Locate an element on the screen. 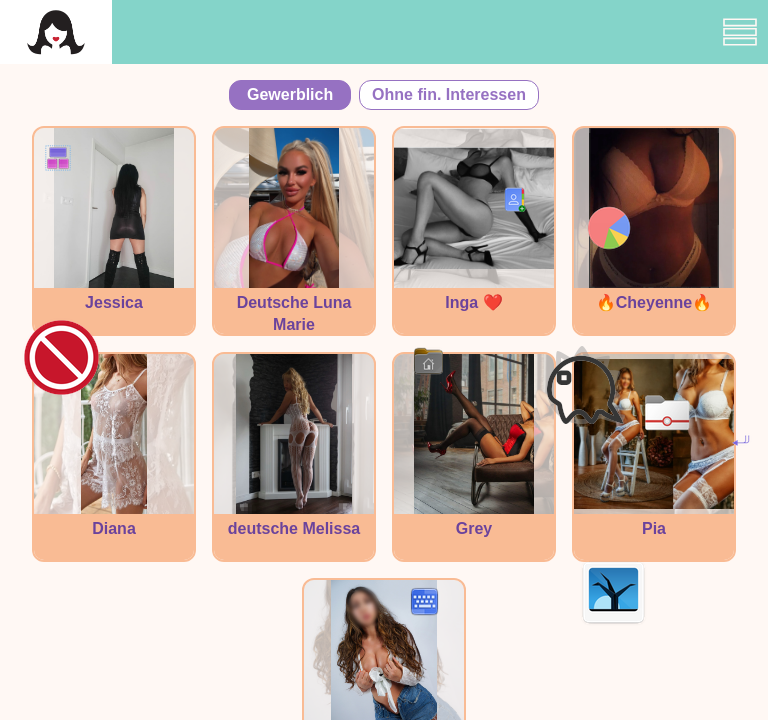 The width and height of the screenshot is (768, 720). open dino messaging app is located at coordinates (586, 385).